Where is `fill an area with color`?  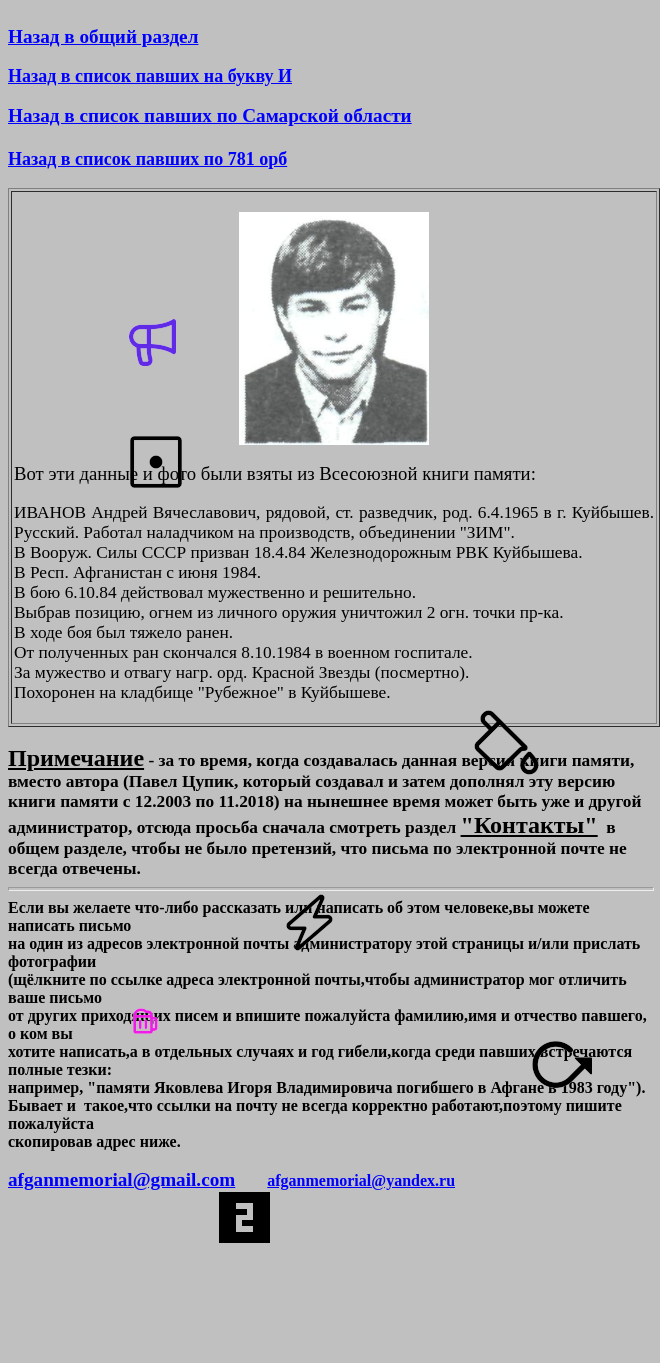 fill an area with color is located at coordinates (506, 742).